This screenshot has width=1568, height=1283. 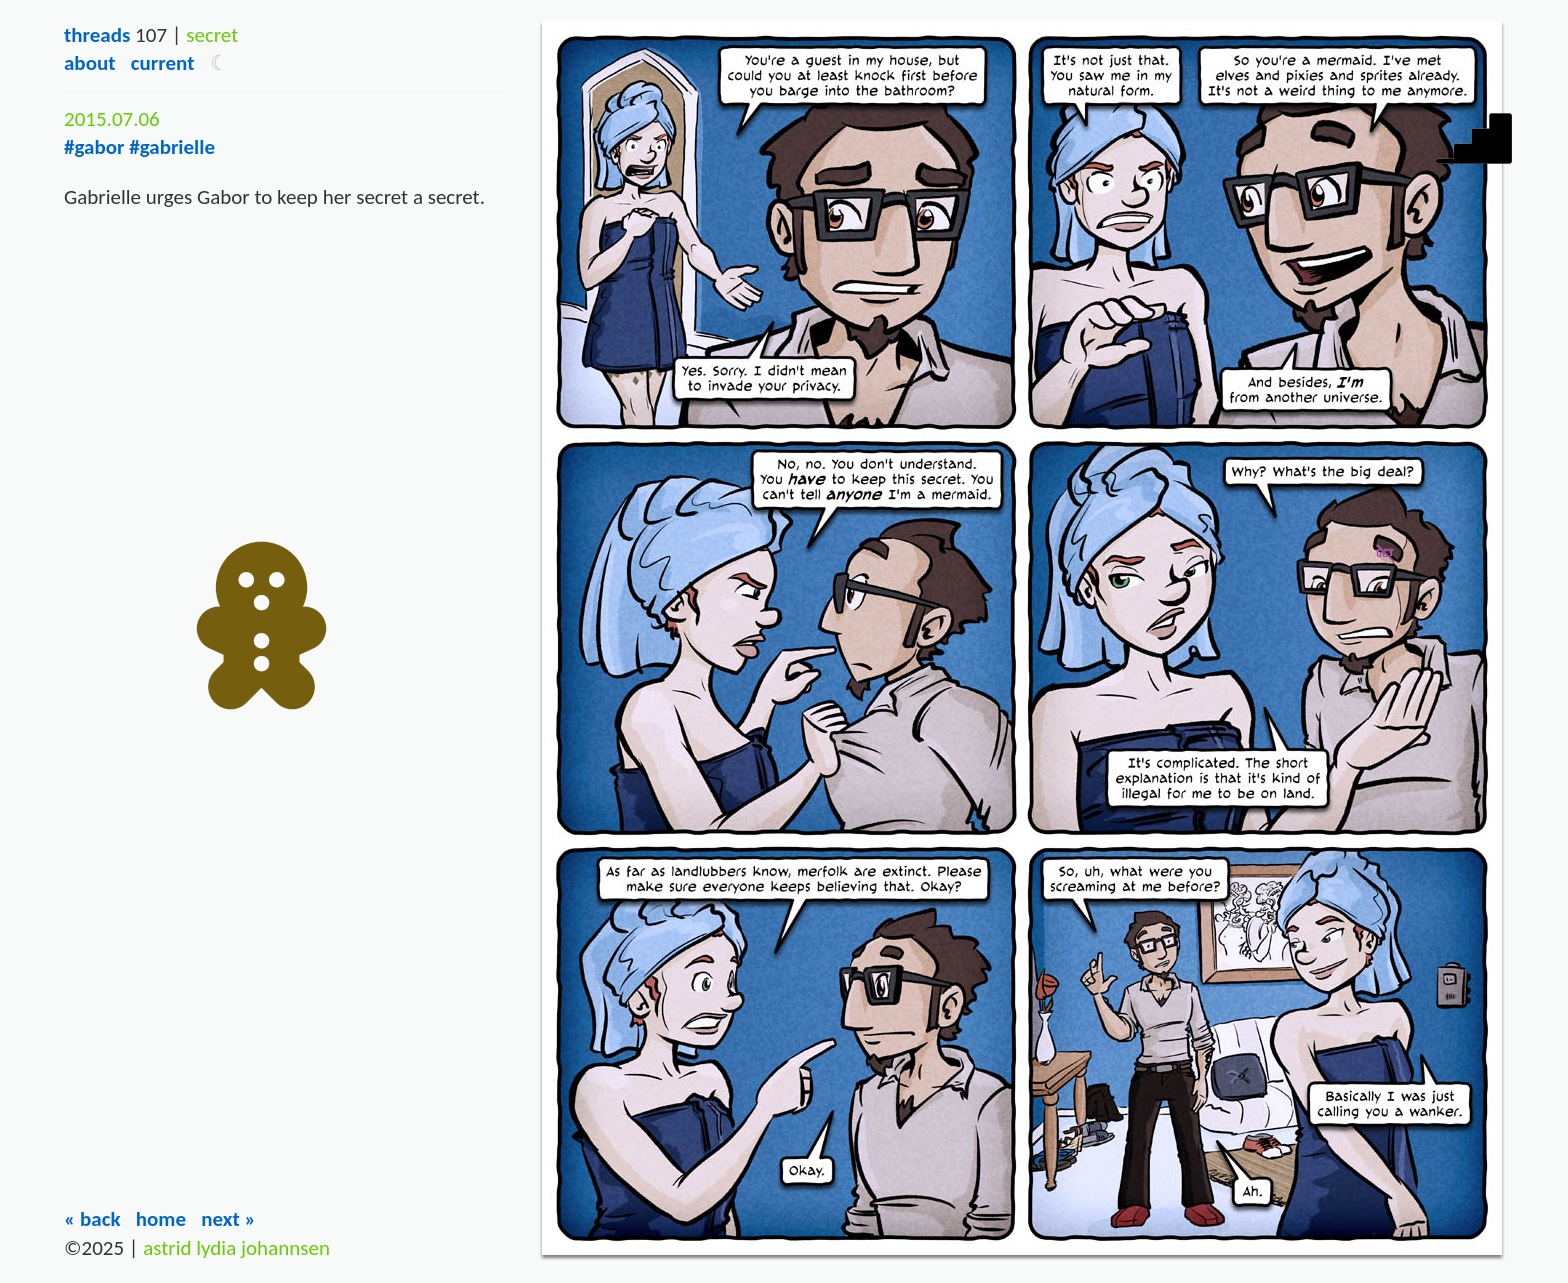 I want to click on view step count or fitness progress, so click(x=1476, y=138).